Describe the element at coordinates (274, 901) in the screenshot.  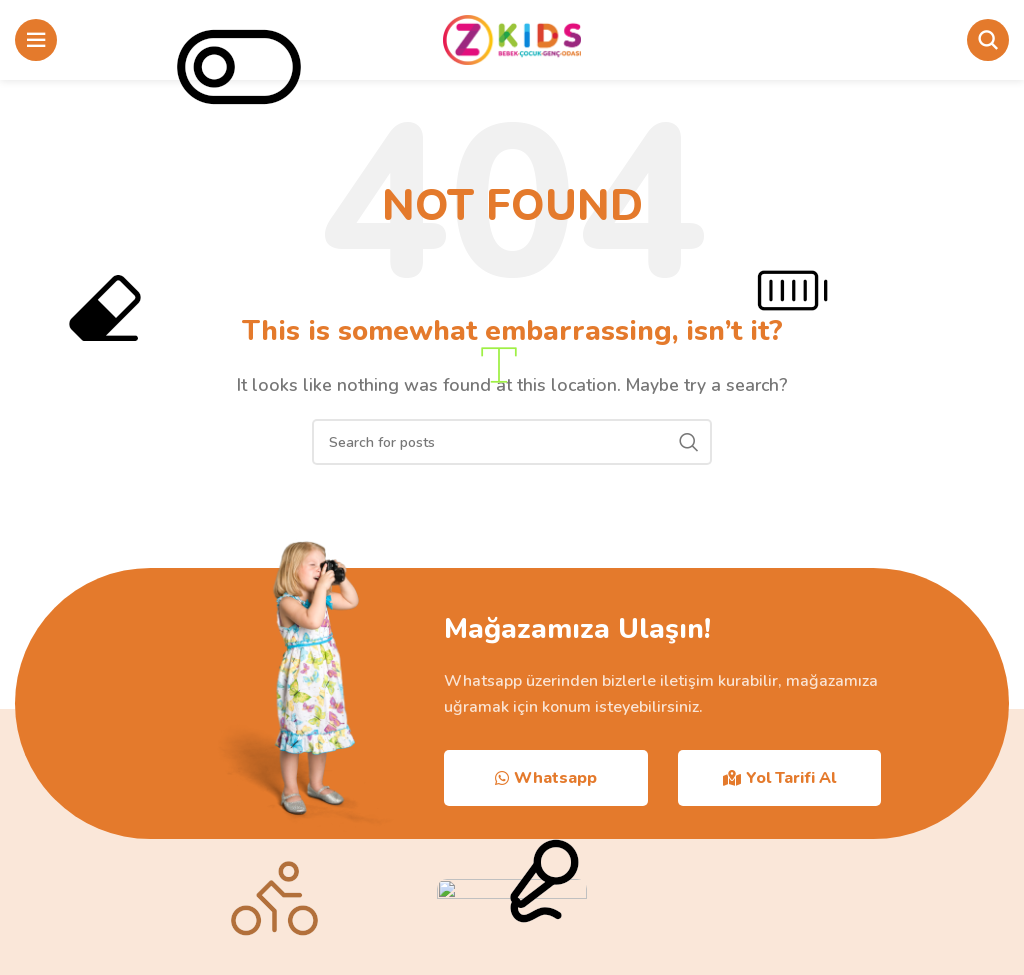
I see `select cycling as transportation mode` at that location.